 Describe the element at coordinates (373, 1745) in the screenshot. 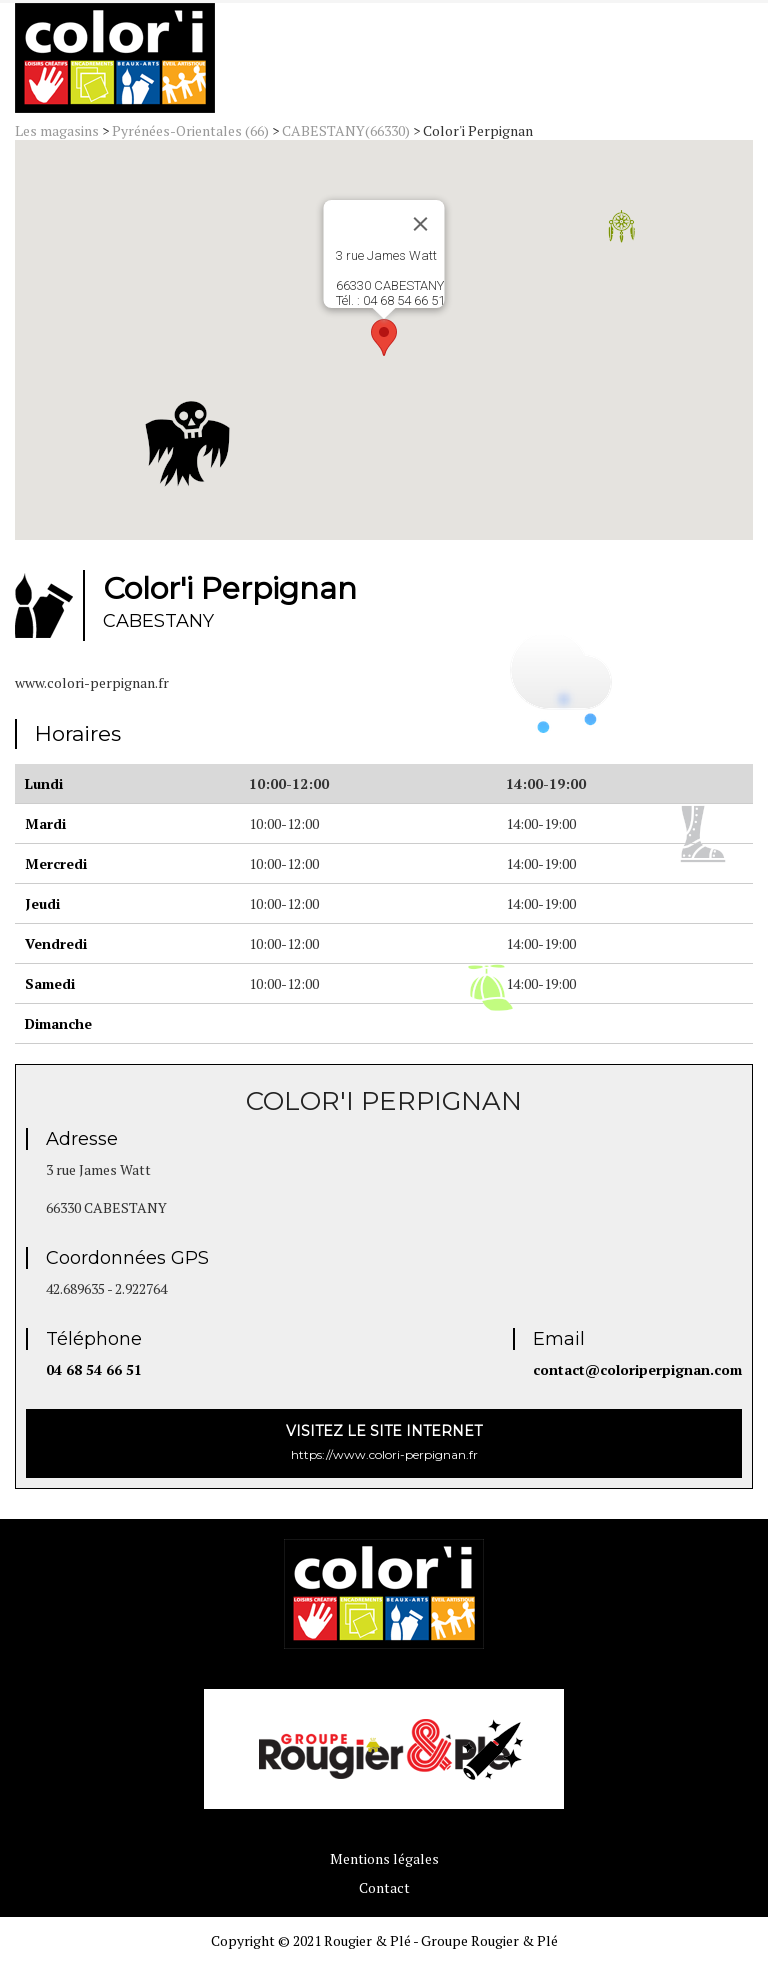

I see `select a hut or shelter in-game` at that location.